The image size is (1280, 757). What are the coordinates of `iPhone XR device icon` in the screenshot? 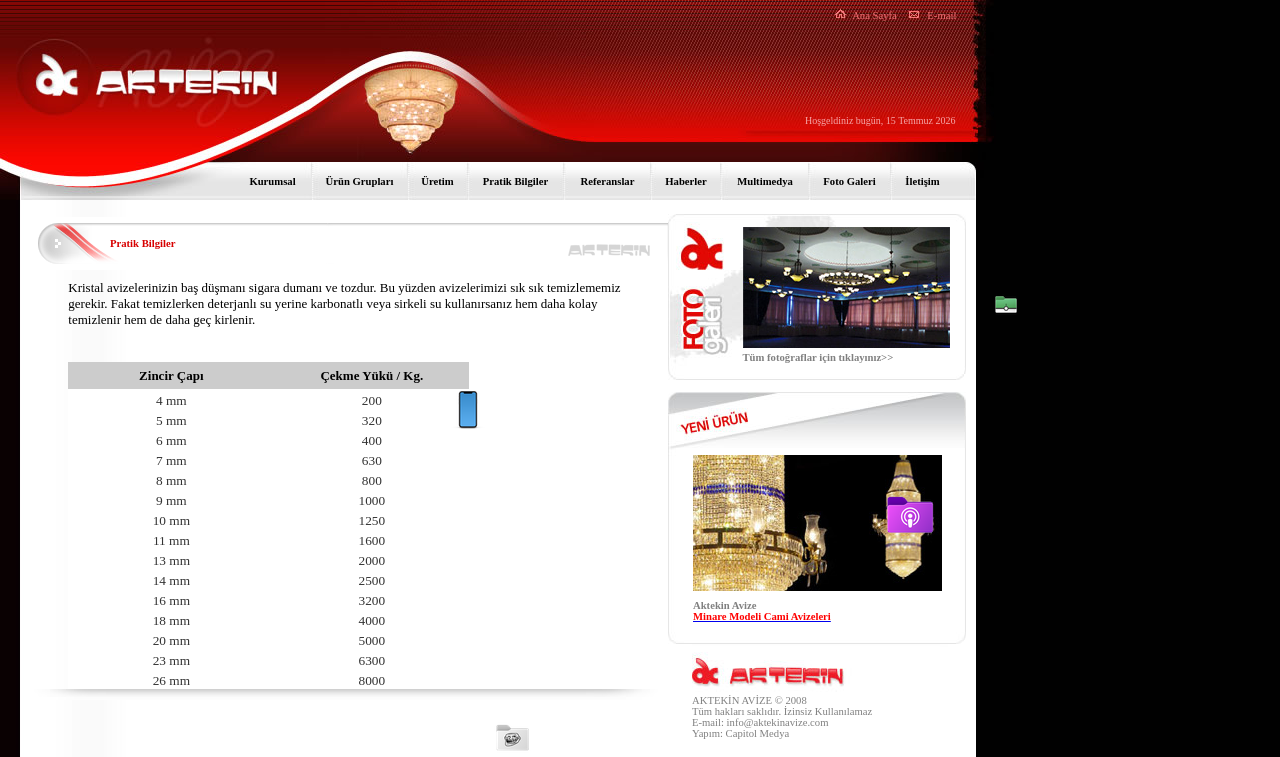 It's located at (468, 410).